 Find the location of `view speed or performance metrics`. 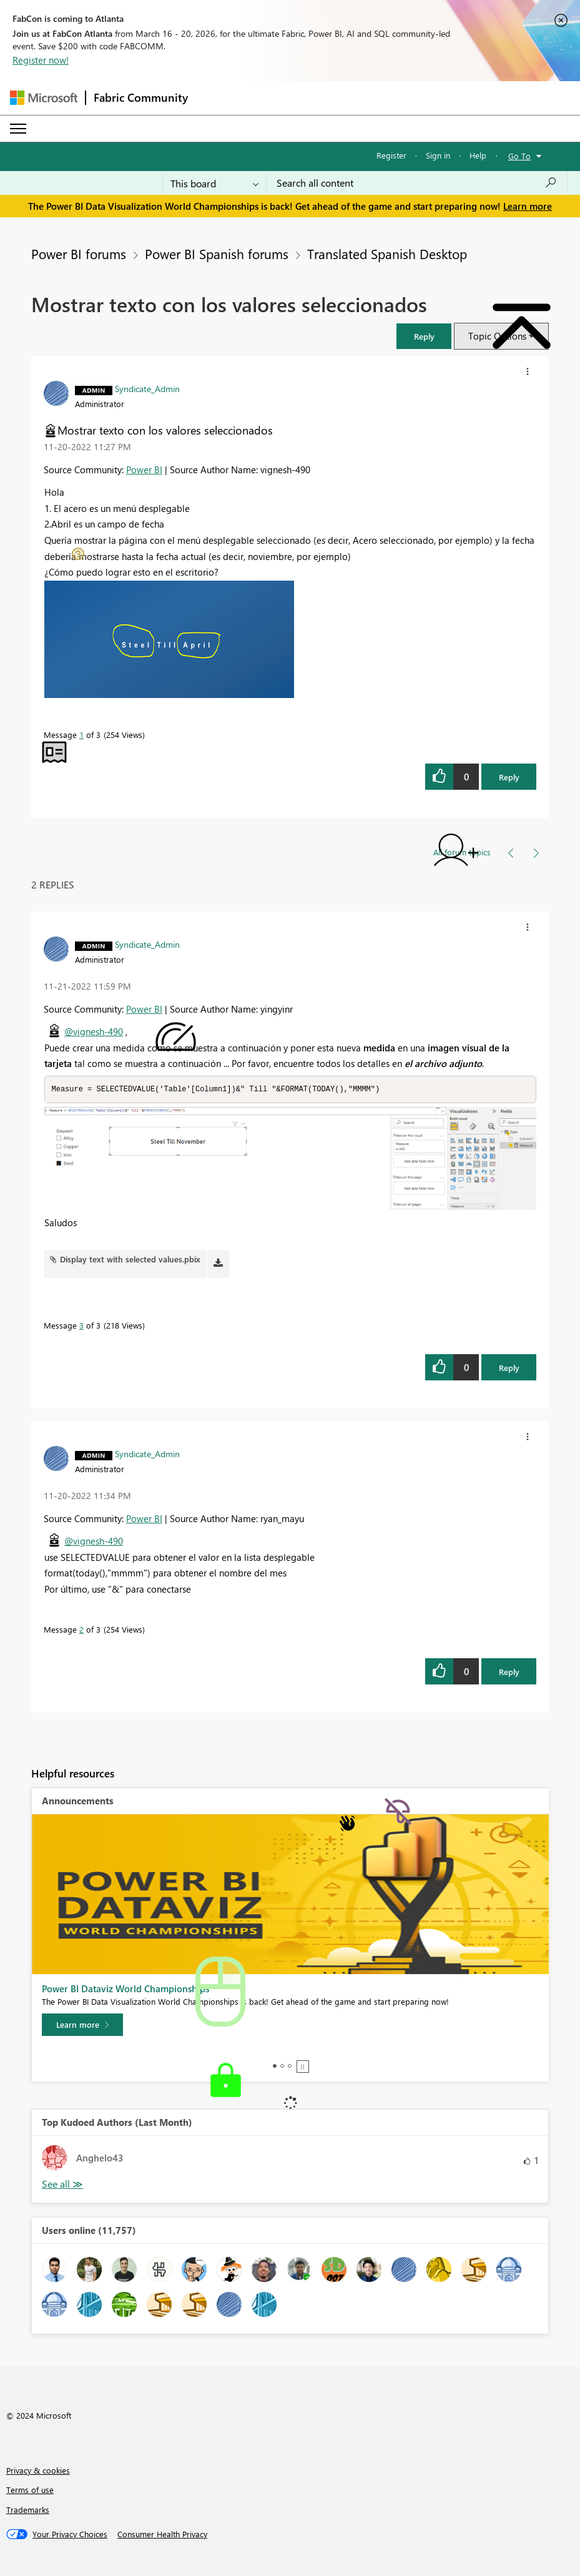

view speed or performance metrics is located at coordinates (175, 1038).